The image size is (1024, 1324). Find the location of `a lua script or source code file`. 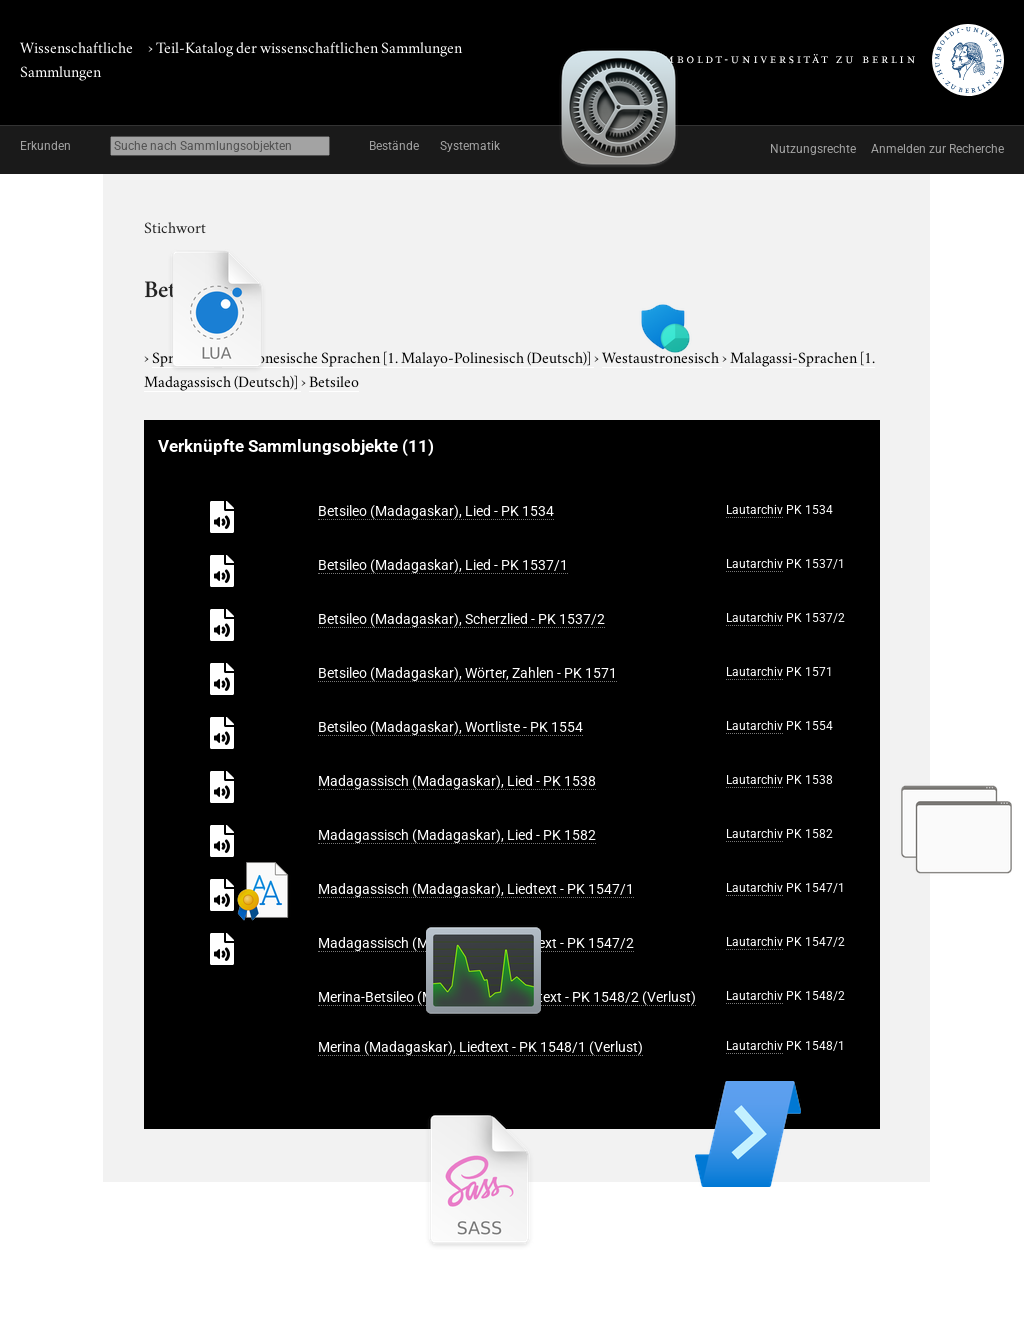

a lua script or source code file is located at coordinates (217, 311).